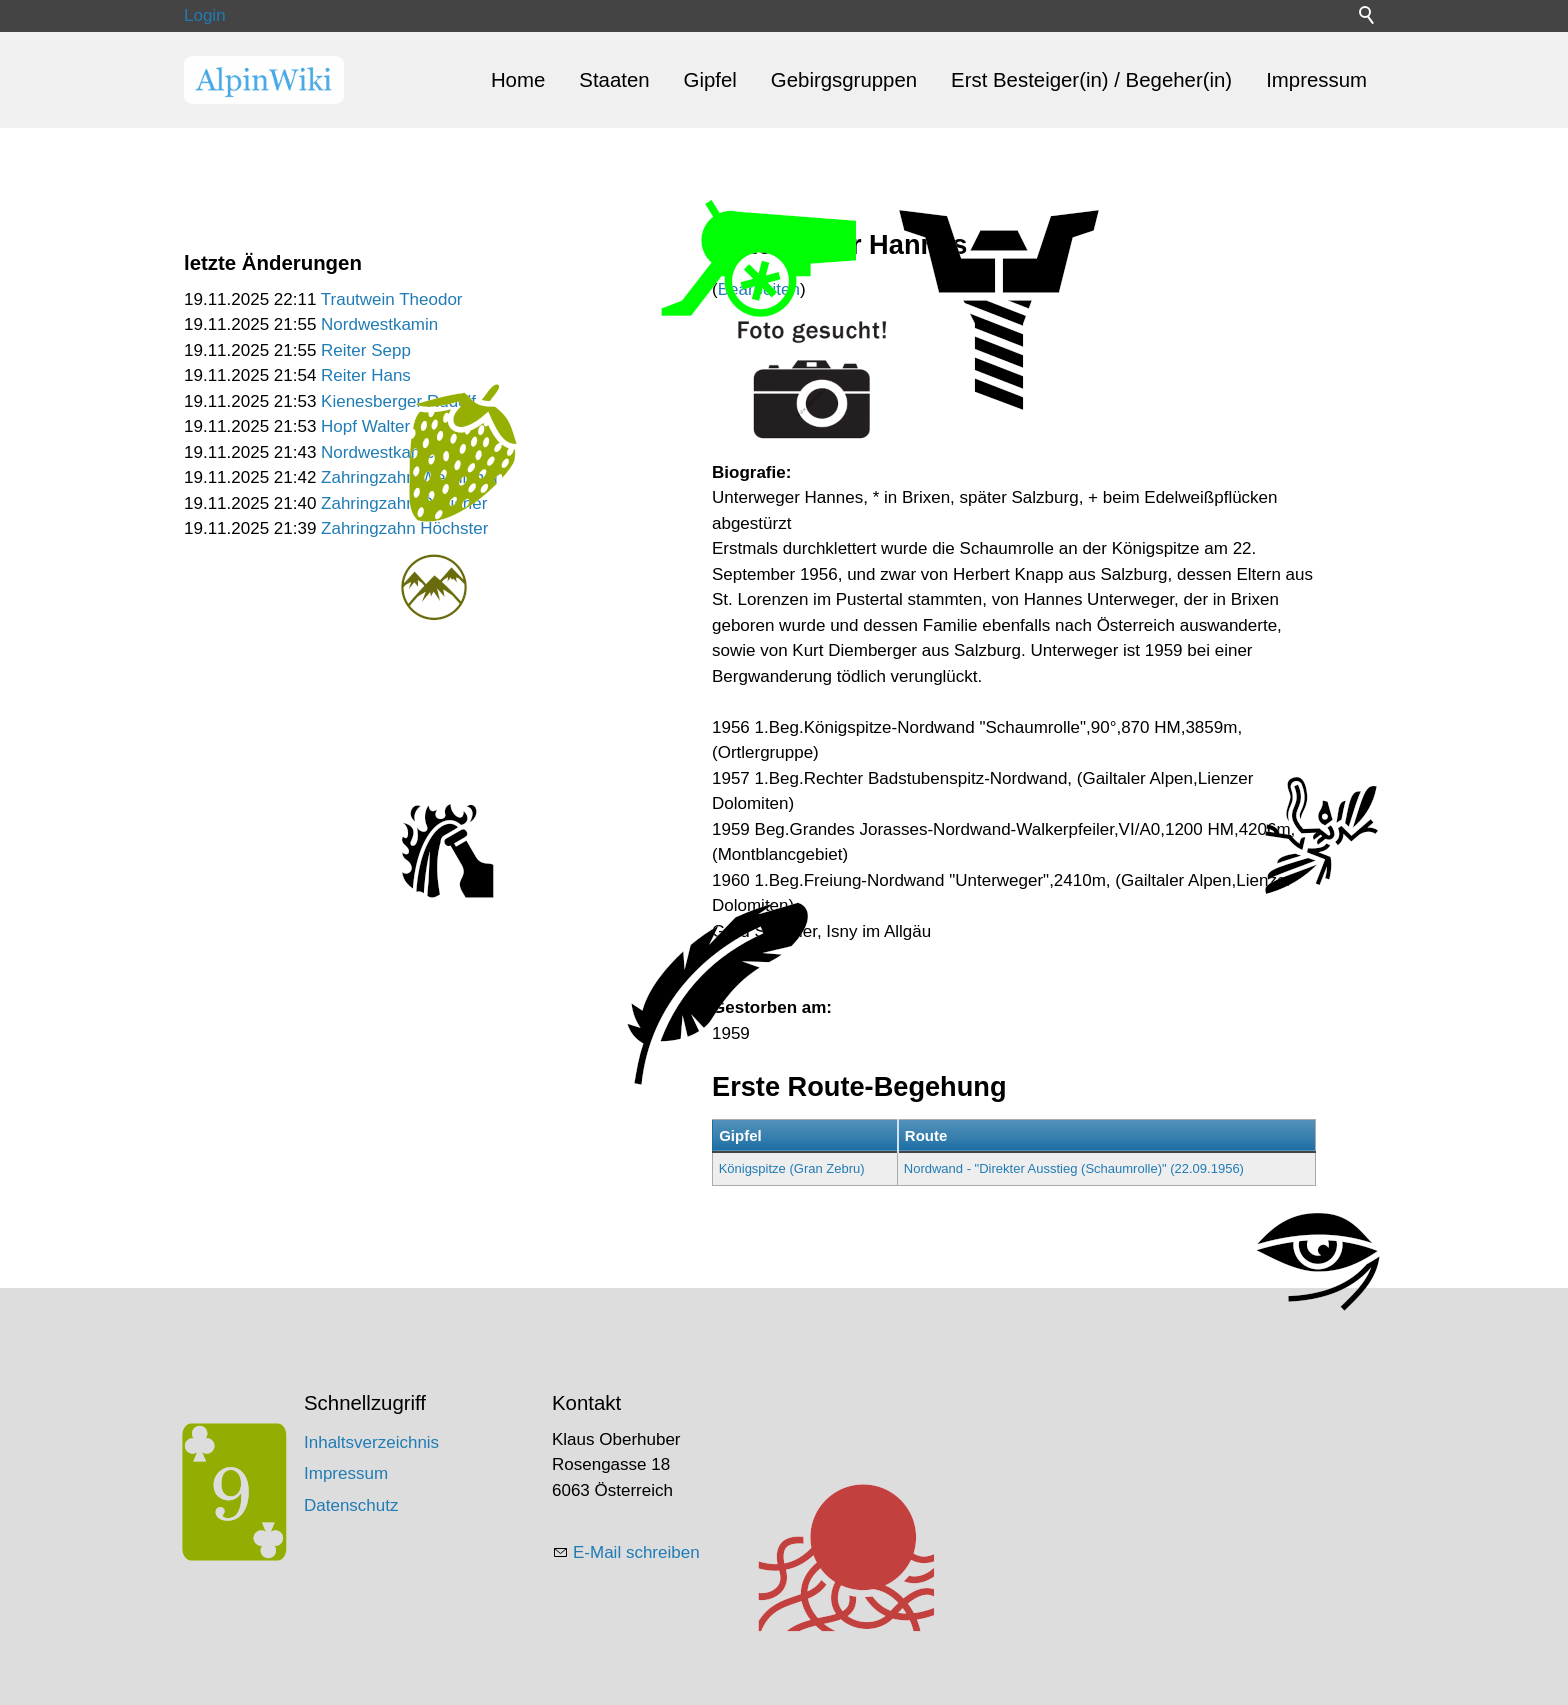 This screenshot has height=1705, width=1568. What do you see at coordinates (845, 1543) in the screenshot?
I see `indicates a noodle or pasta dish item` at bounding box center [845, 1543].